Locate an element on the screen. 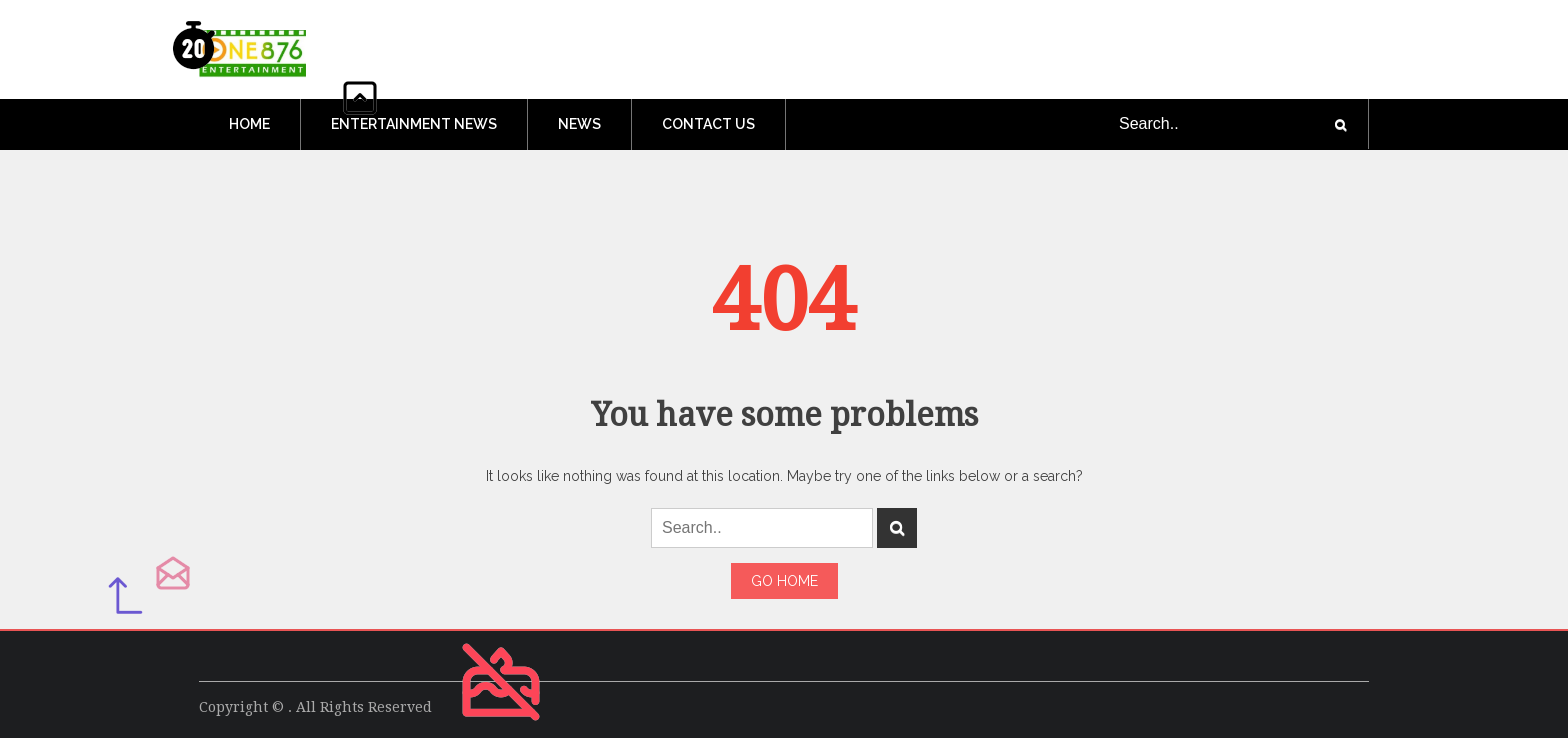  set a 20-second timer is located at coordinates (193, 45).